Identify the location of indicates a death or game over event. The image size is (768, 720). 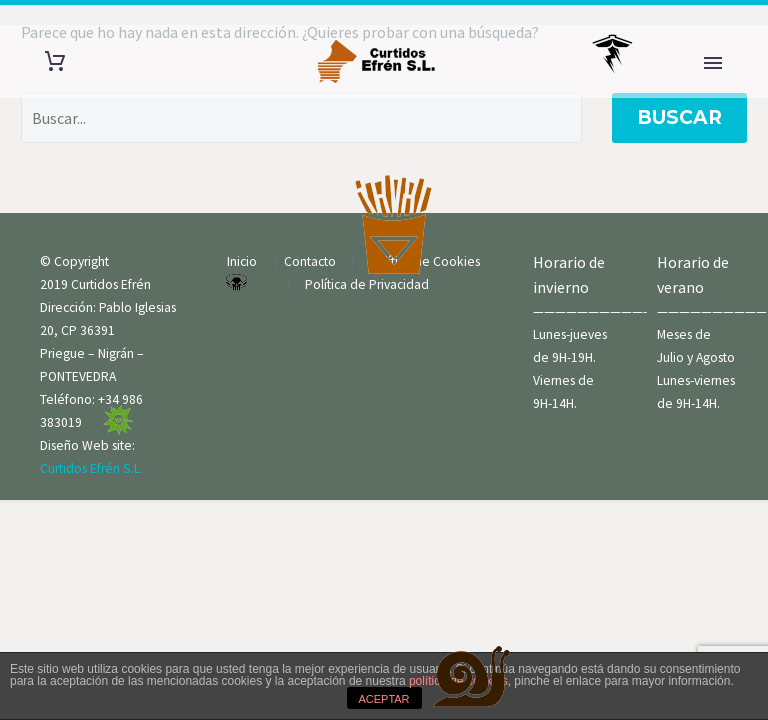
(118, 420).